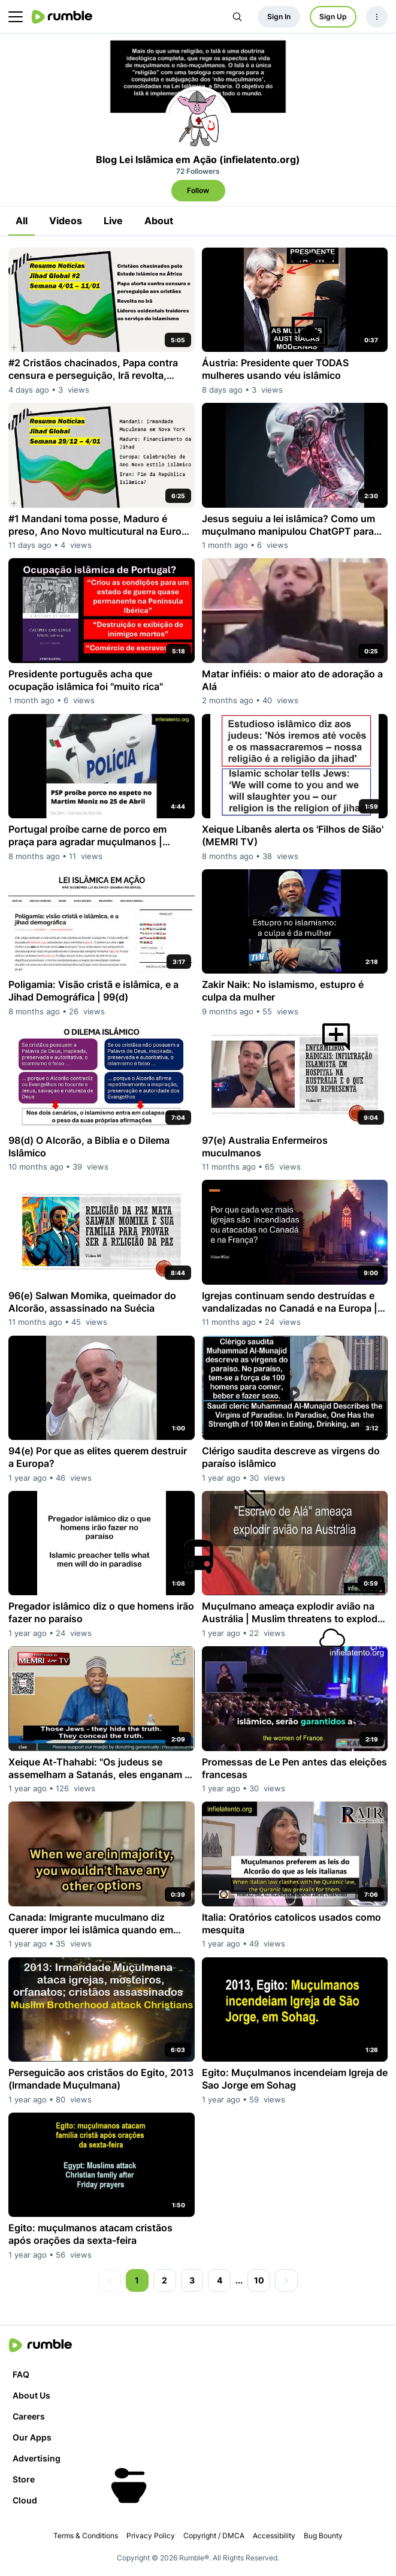  Describe the element at coordinates (255, 1499) in the screenshot. I see `indicates browser not supported for this feature` at that location.